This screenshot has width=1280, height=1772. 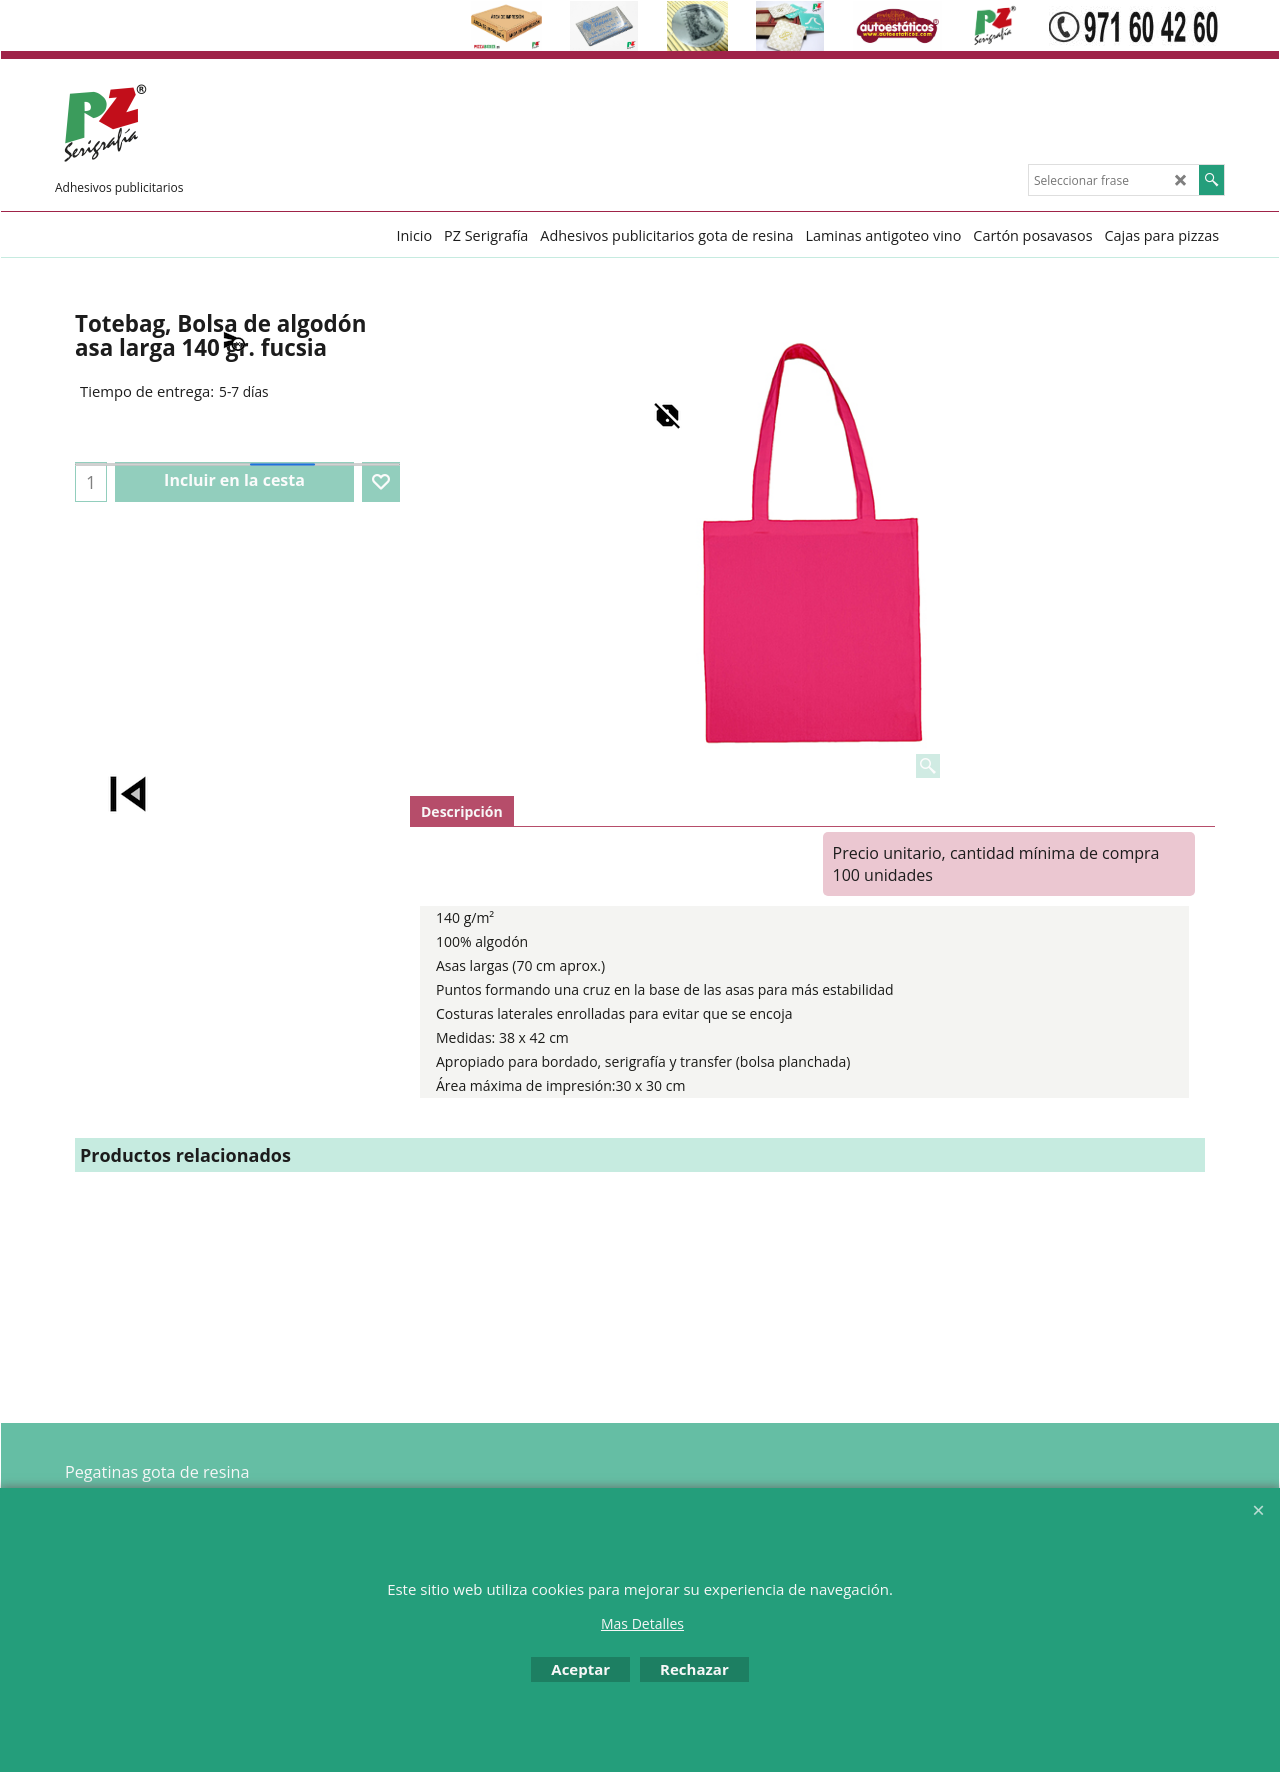 What do you see at coordinates (128, 794) in the screenshot?
I see `skip to the previous track` at bounding box center [128, 794].